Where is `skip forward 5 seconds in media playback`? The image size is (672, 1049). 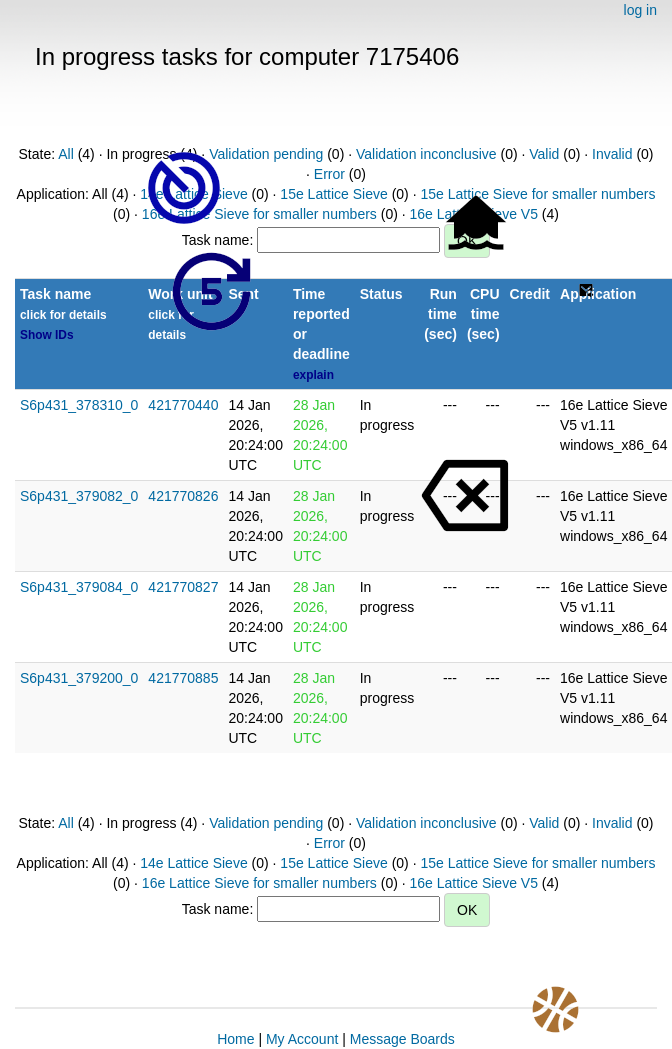 skip forward 5 seconds in media playback is located at coordinates (211, 291).